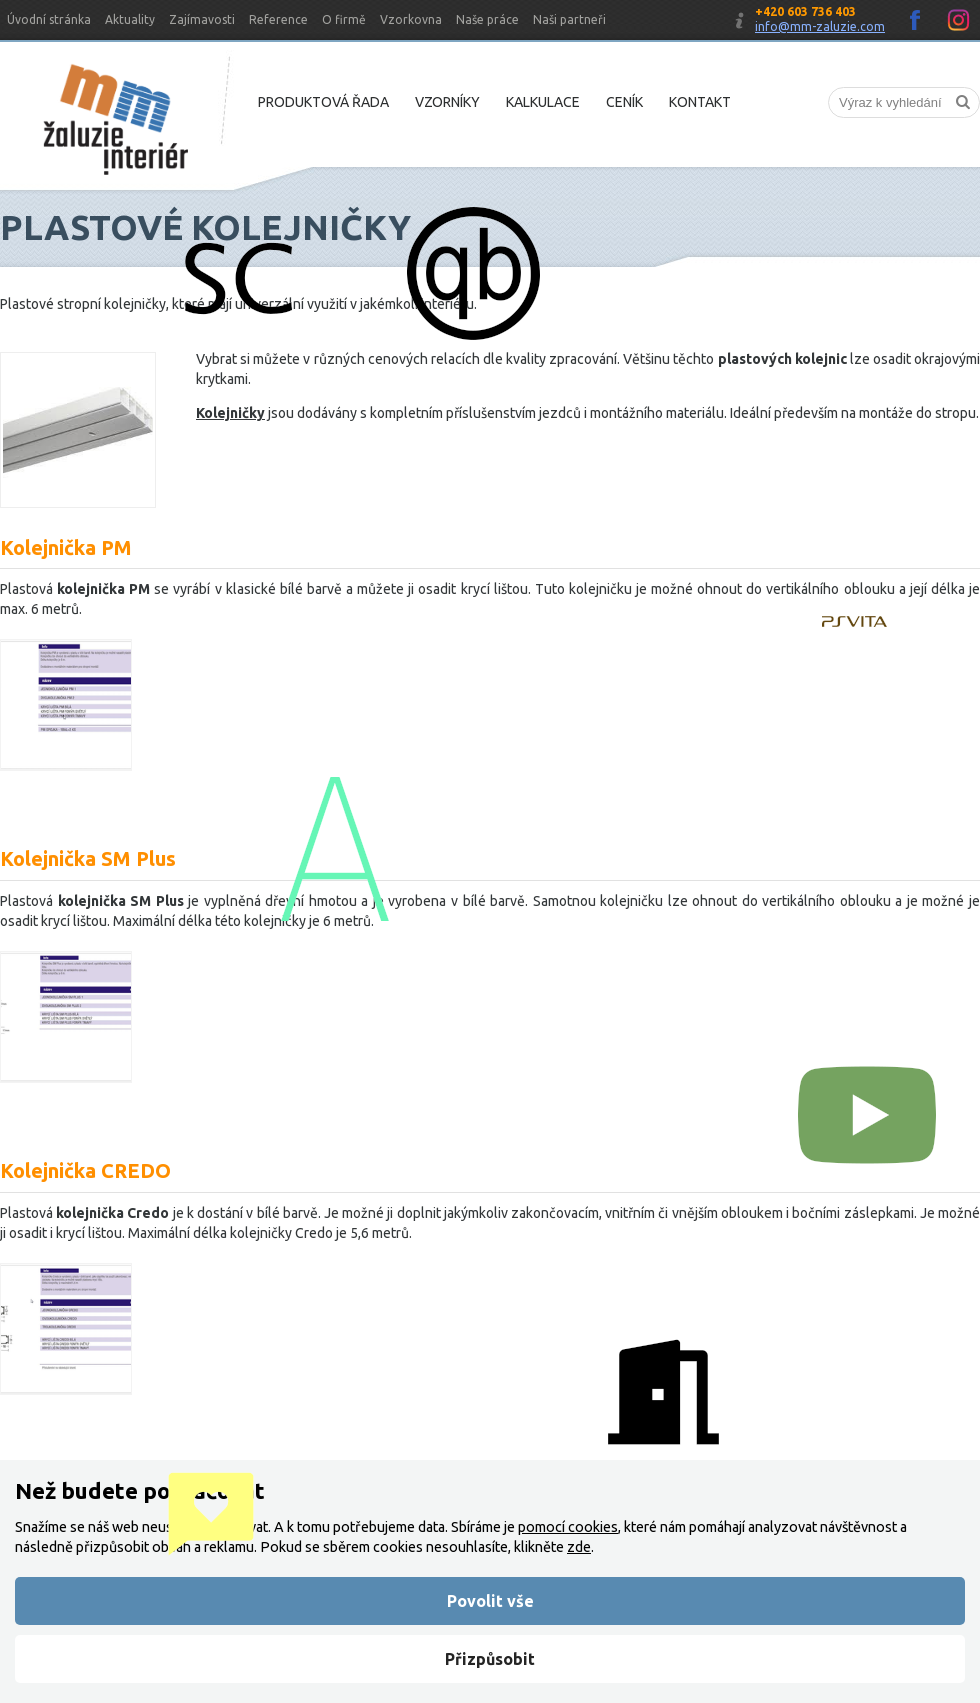  I want to click on view liked or favorited messages, so click(211, 1511).